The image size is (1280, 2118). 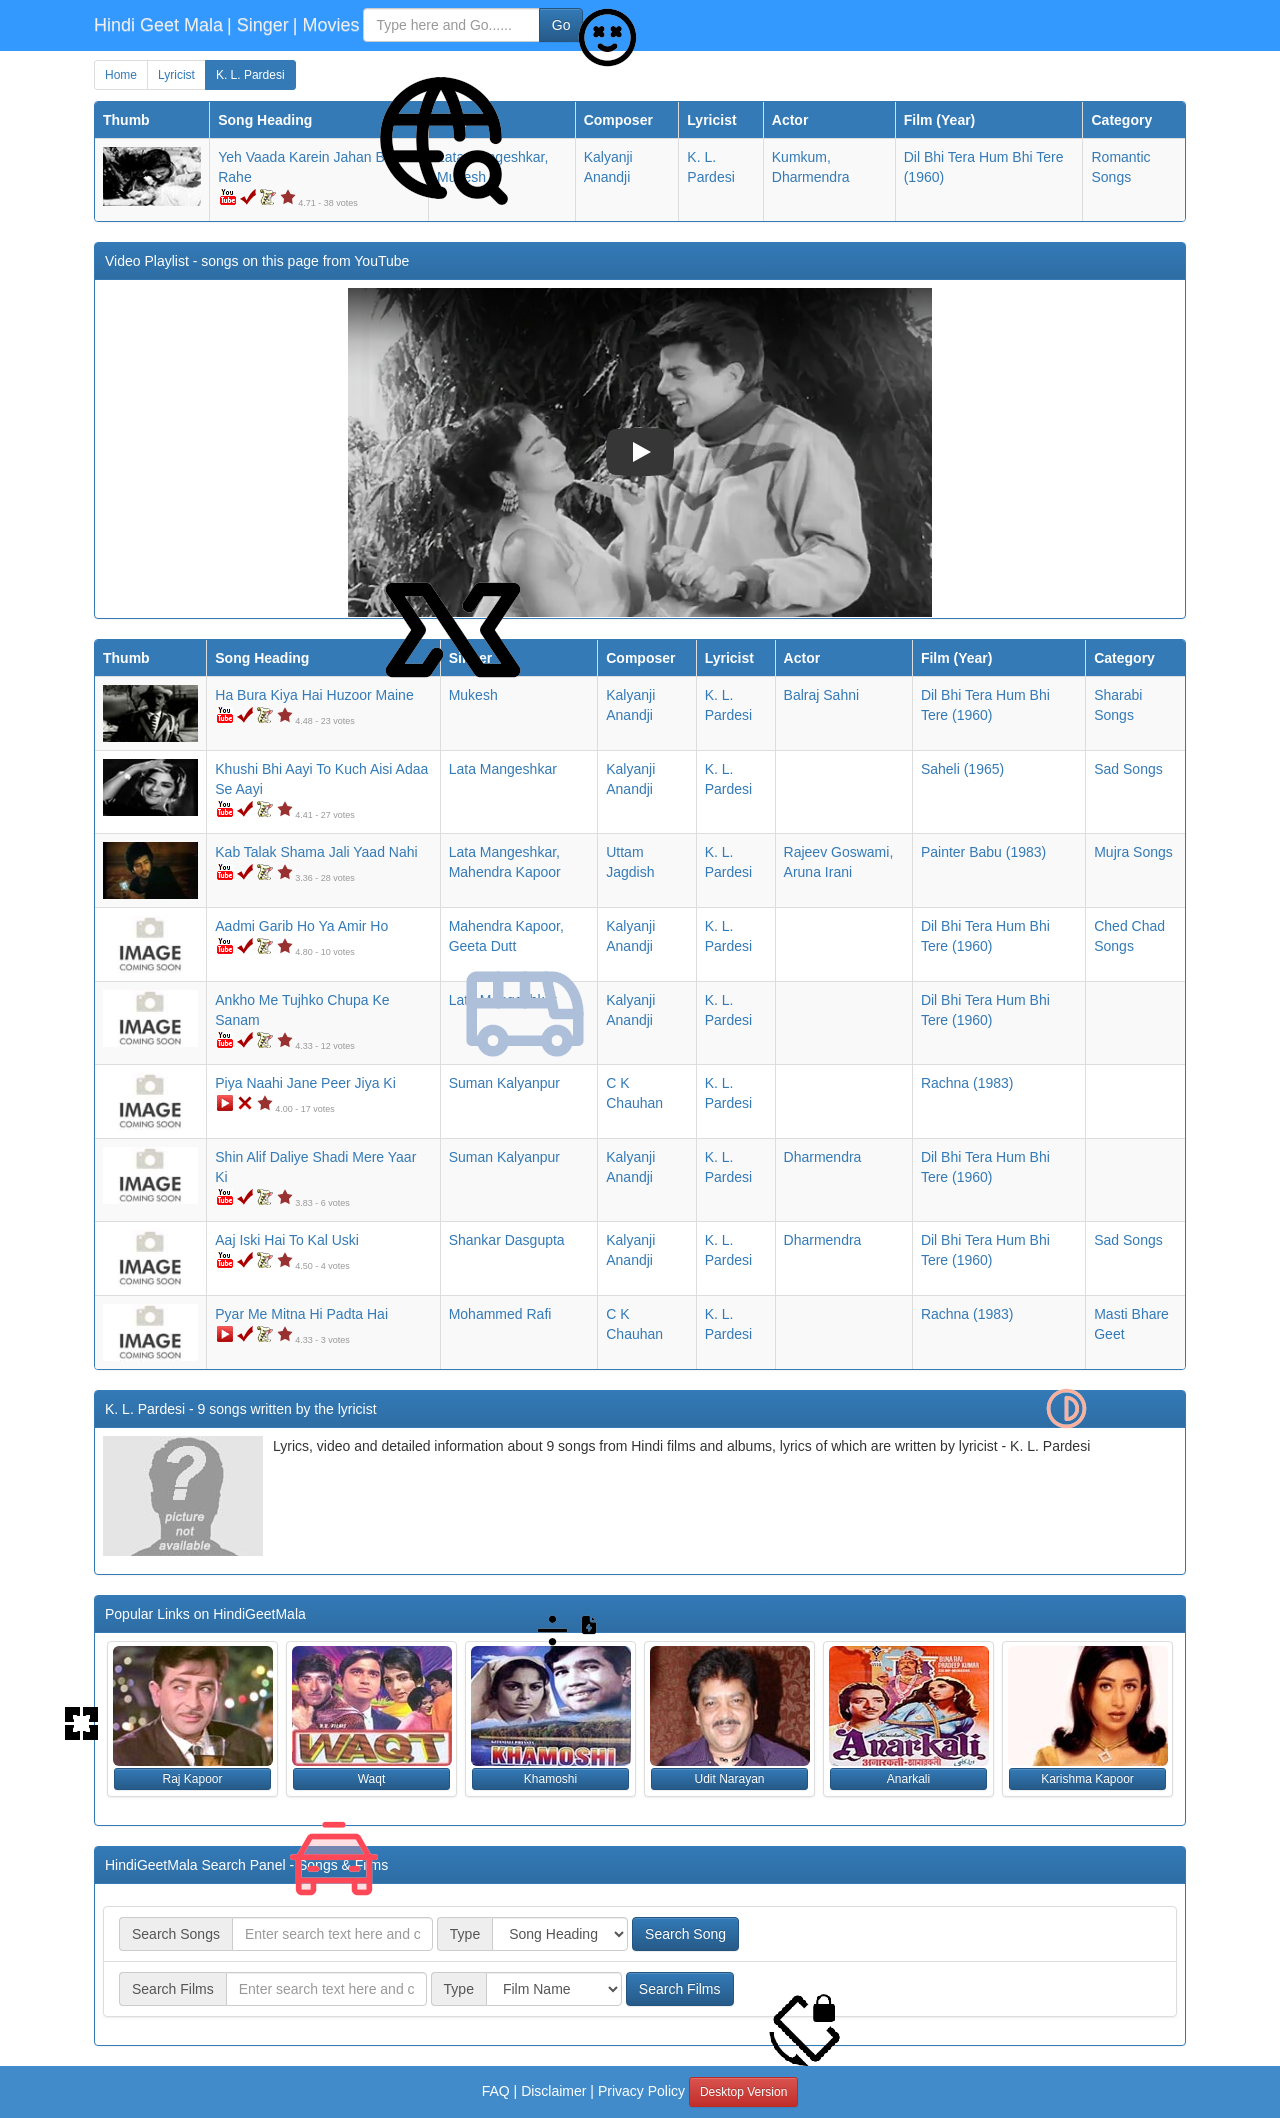 I want to click on adjust display contrast settings, so click(x=1066, y=1408).